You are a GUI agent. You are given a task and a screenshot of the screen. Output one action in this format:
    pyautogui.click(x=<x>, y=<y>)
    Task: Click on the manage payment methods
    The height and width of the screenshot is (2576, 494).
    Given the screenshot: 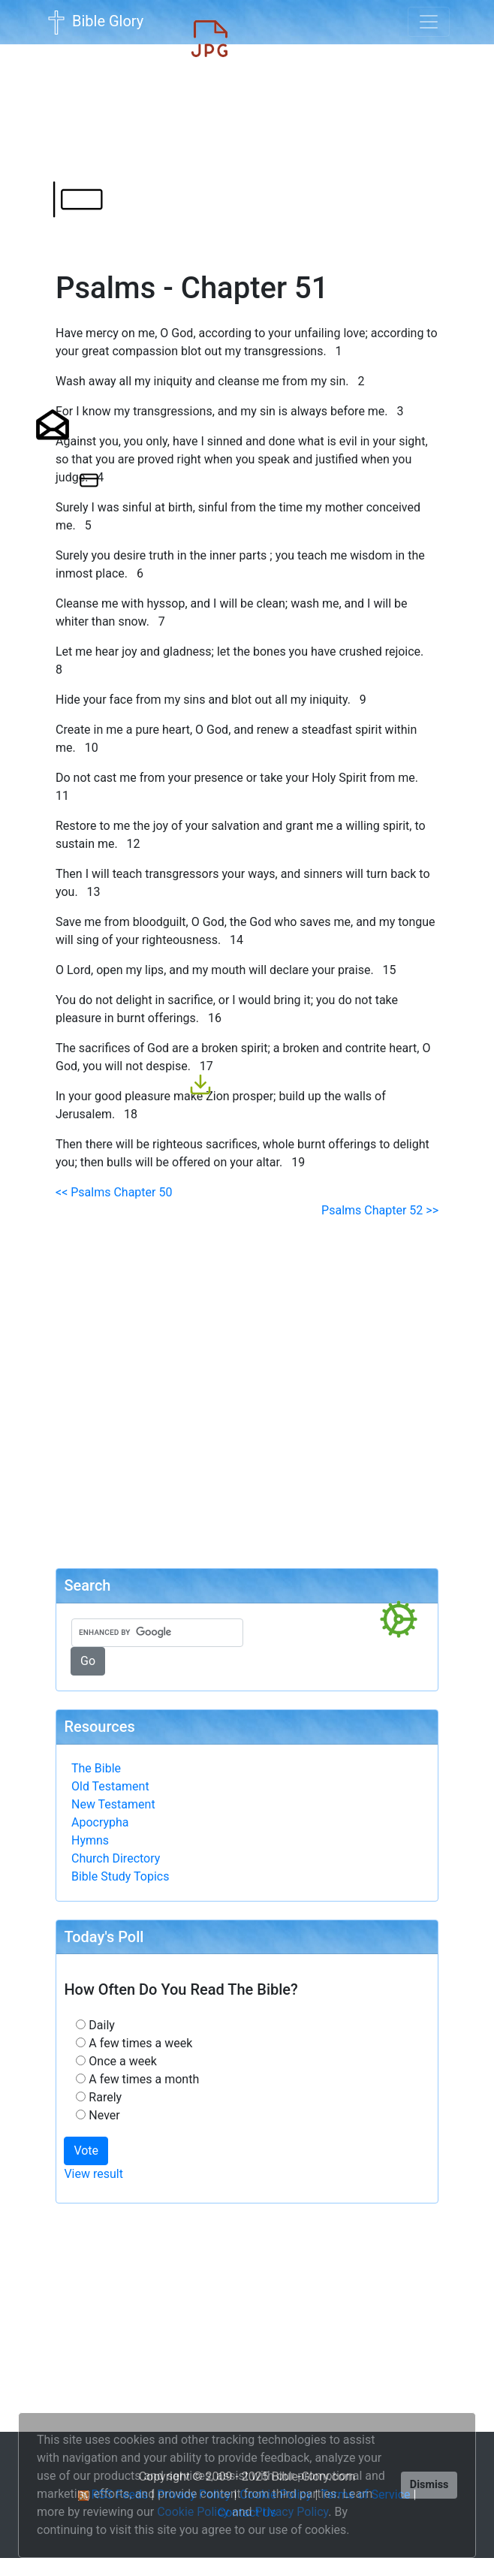 What is the action you would take?
    pyautogui.click(x=89, y=480)
    